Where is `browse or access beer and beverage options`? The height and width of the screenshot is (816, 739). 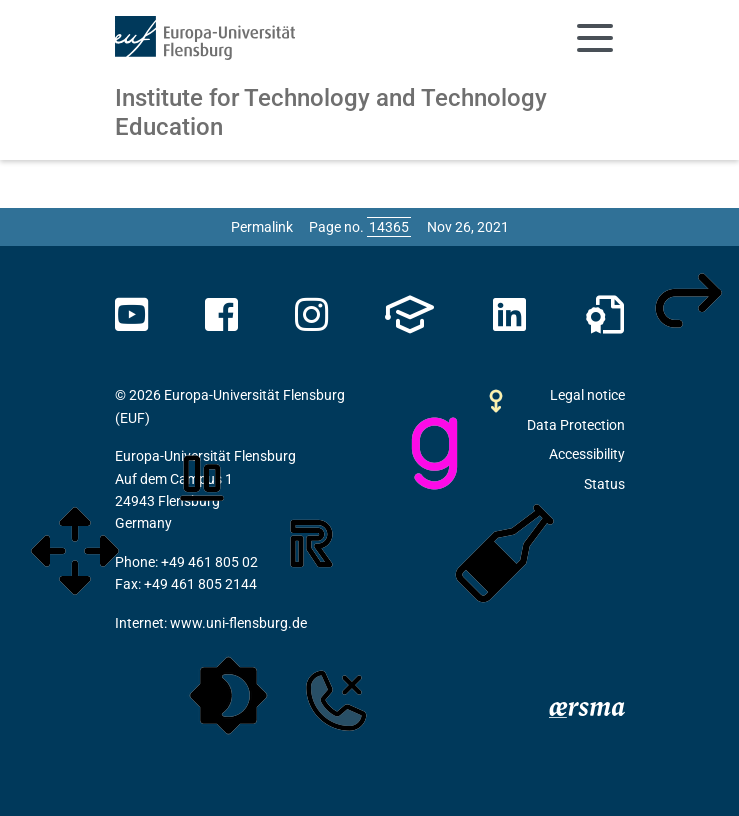
browse or access beer and beverage options is located at coordinates (503, 555).